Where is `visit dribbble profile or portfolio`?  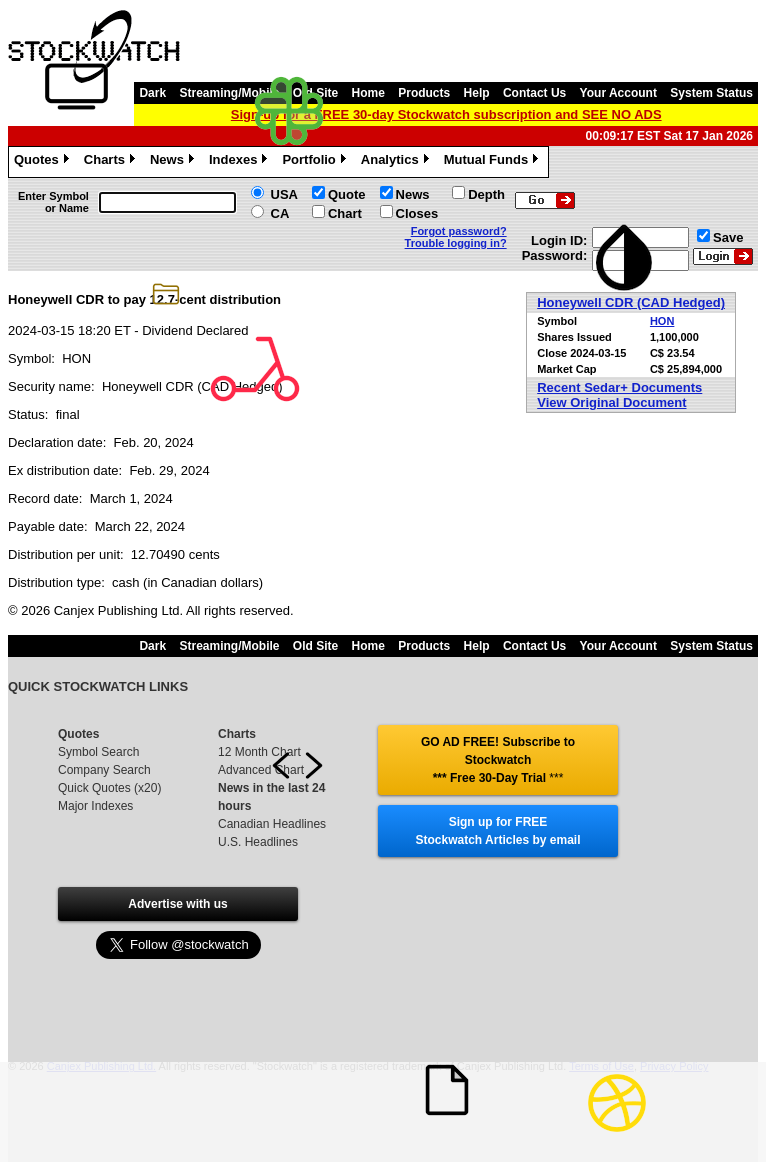 visit dribbble profile or portfolio is located at coordinates (617, 1103).